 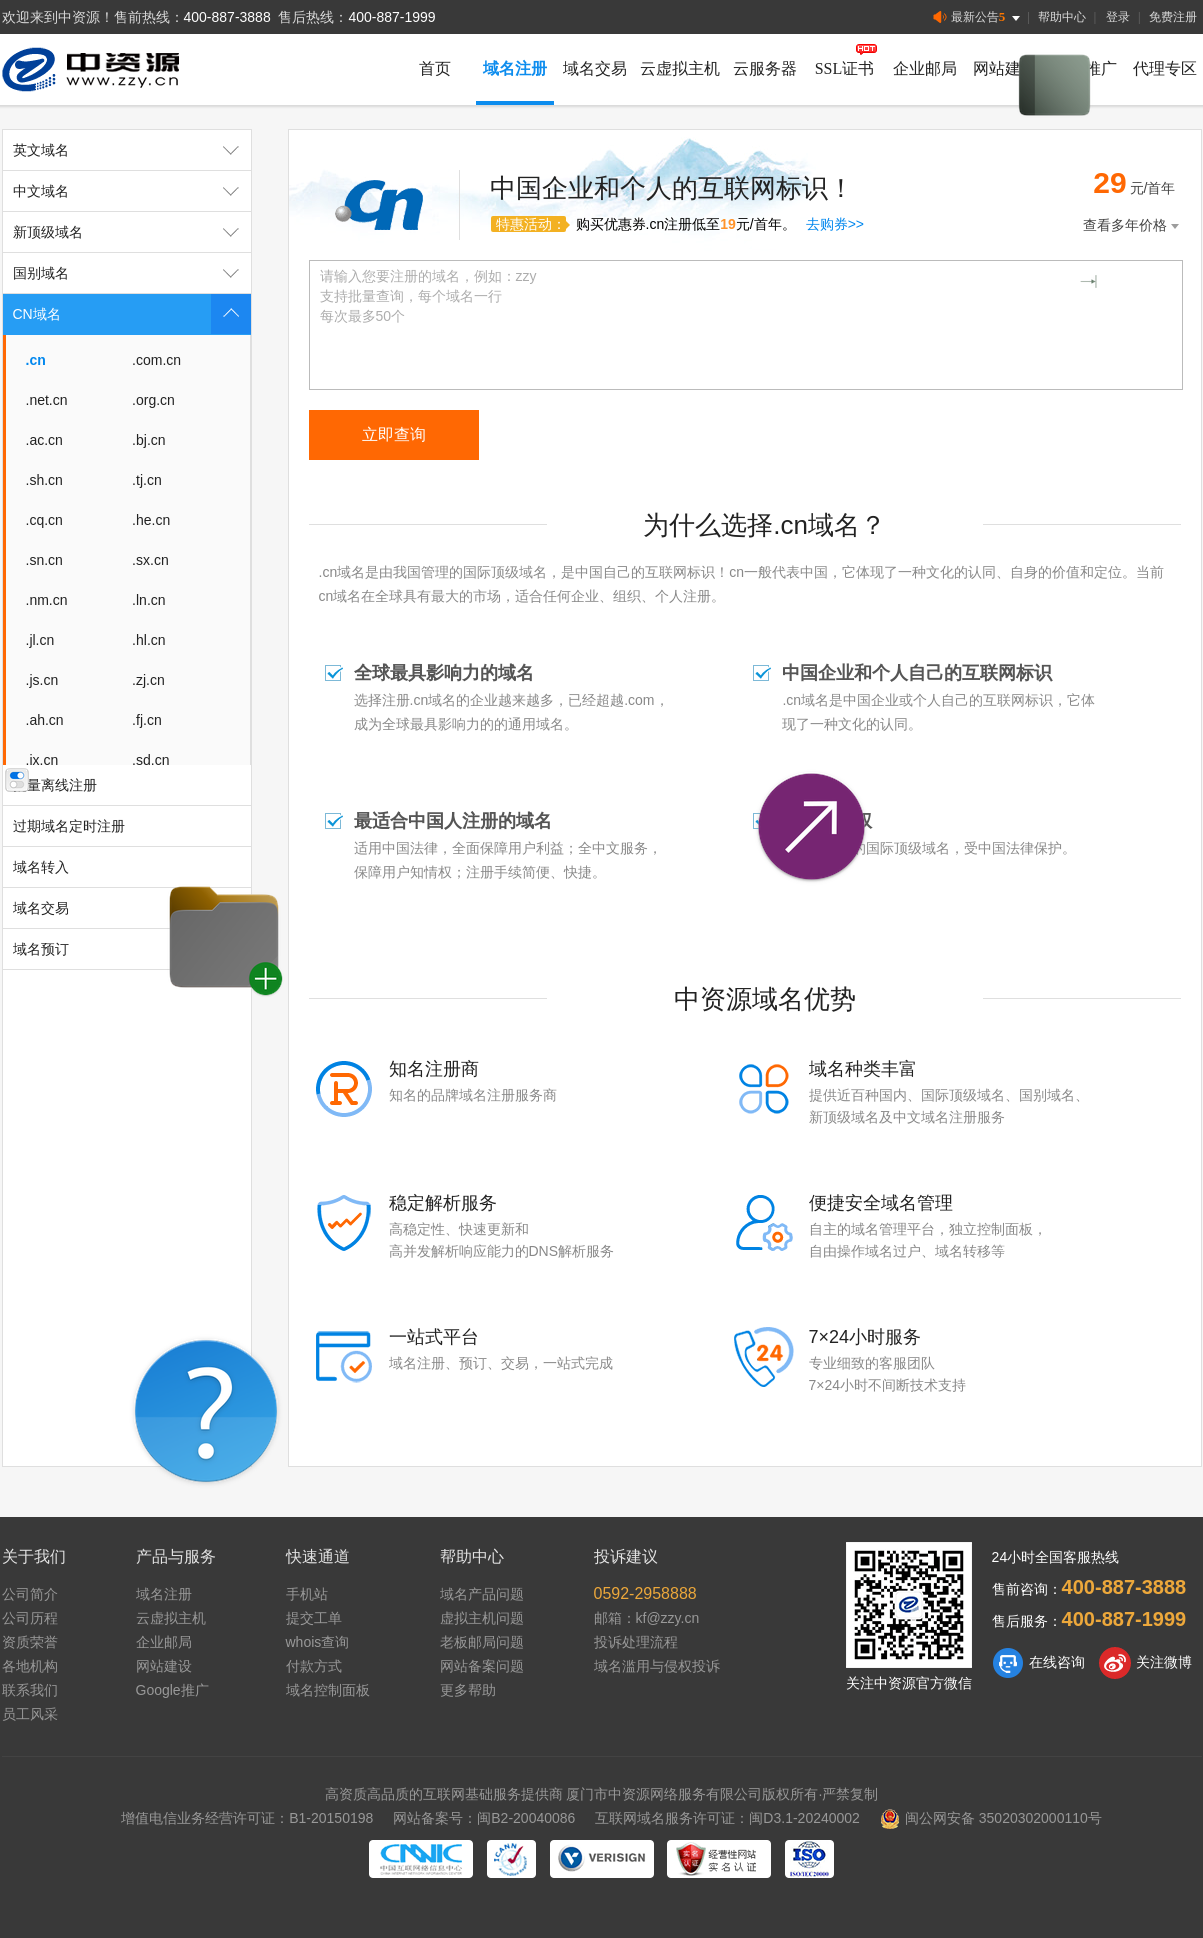 I want to click on create a new folder, so click(x=224, y=937).